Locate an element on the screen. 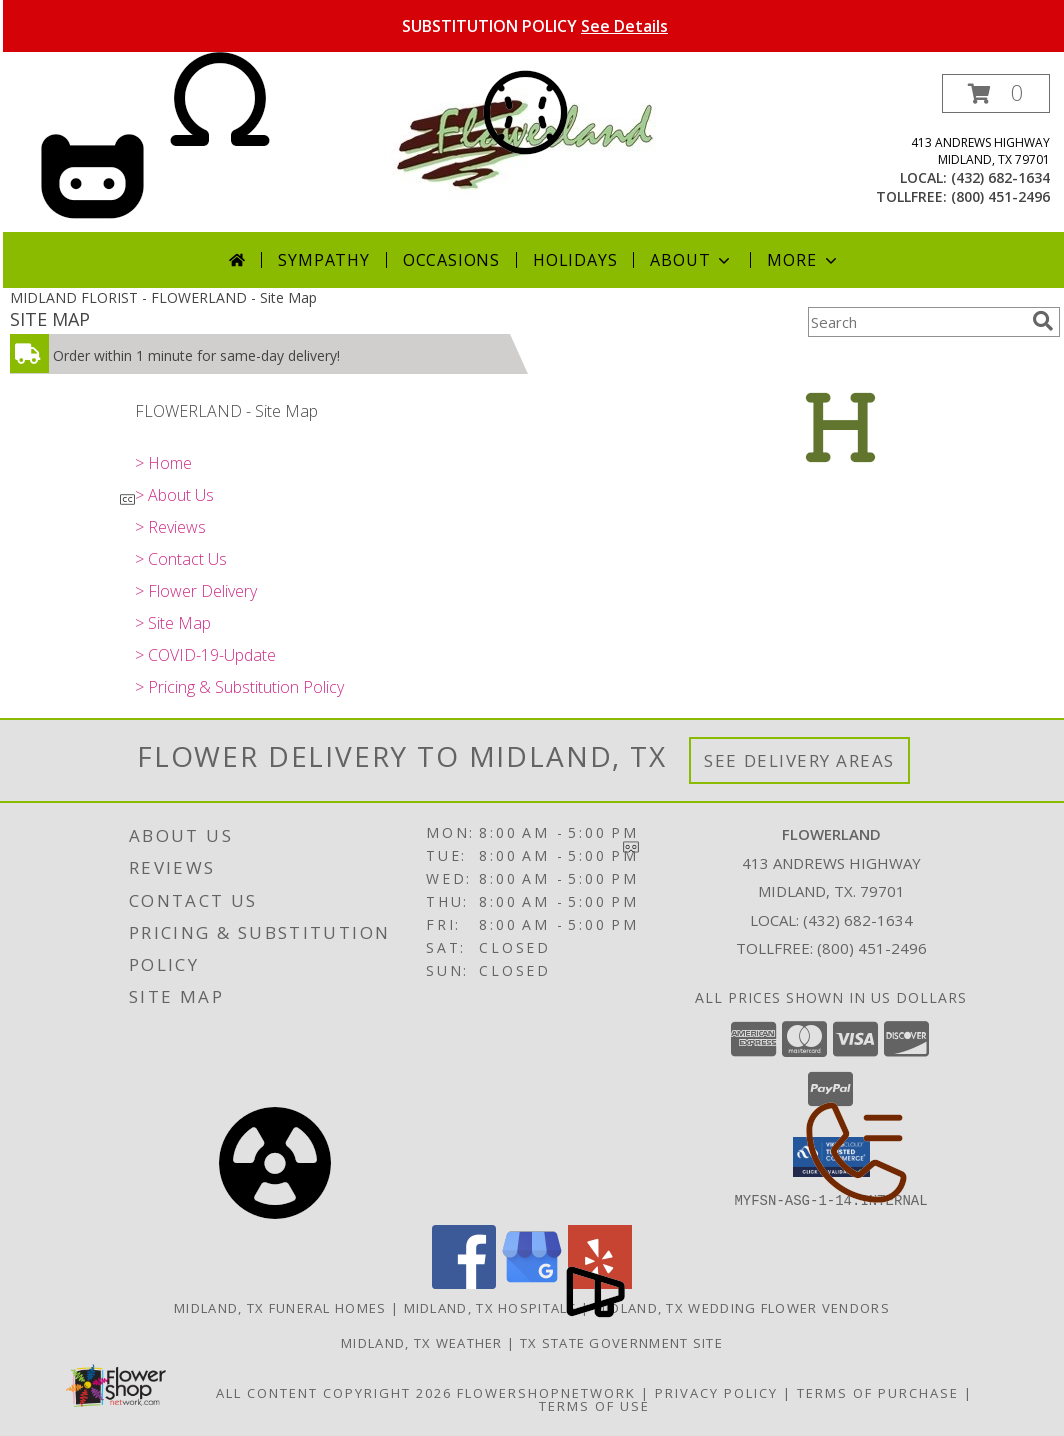 The height and width of the screenshot is (1436, 1064). view call log or phone history is located at coordinates (858, 1150).